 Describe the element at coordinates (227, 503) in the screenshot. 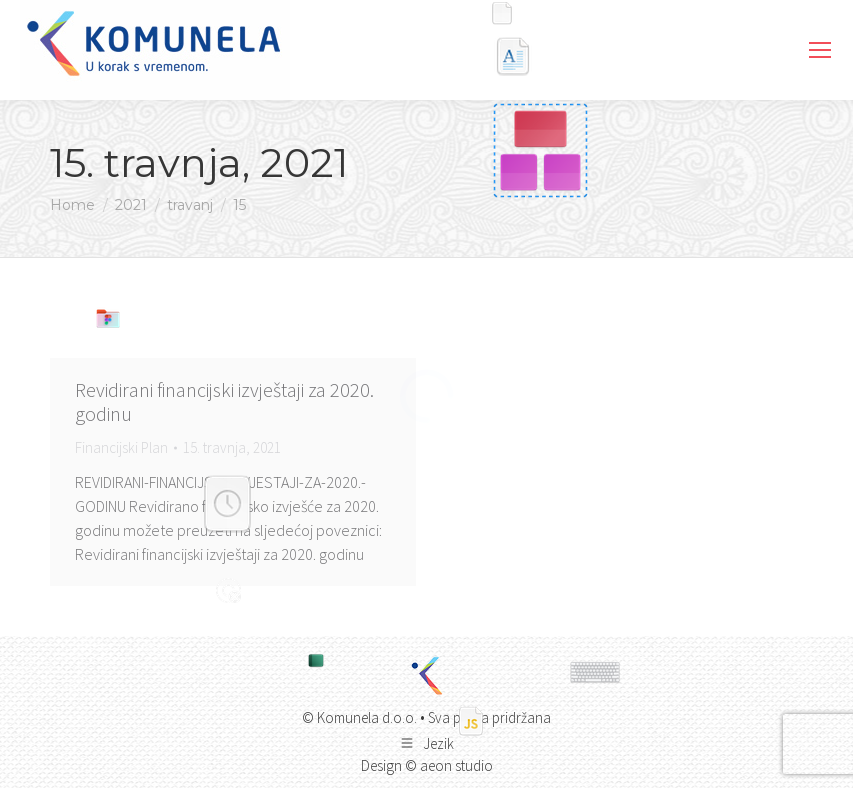

I see `image is currently loading` at that location.